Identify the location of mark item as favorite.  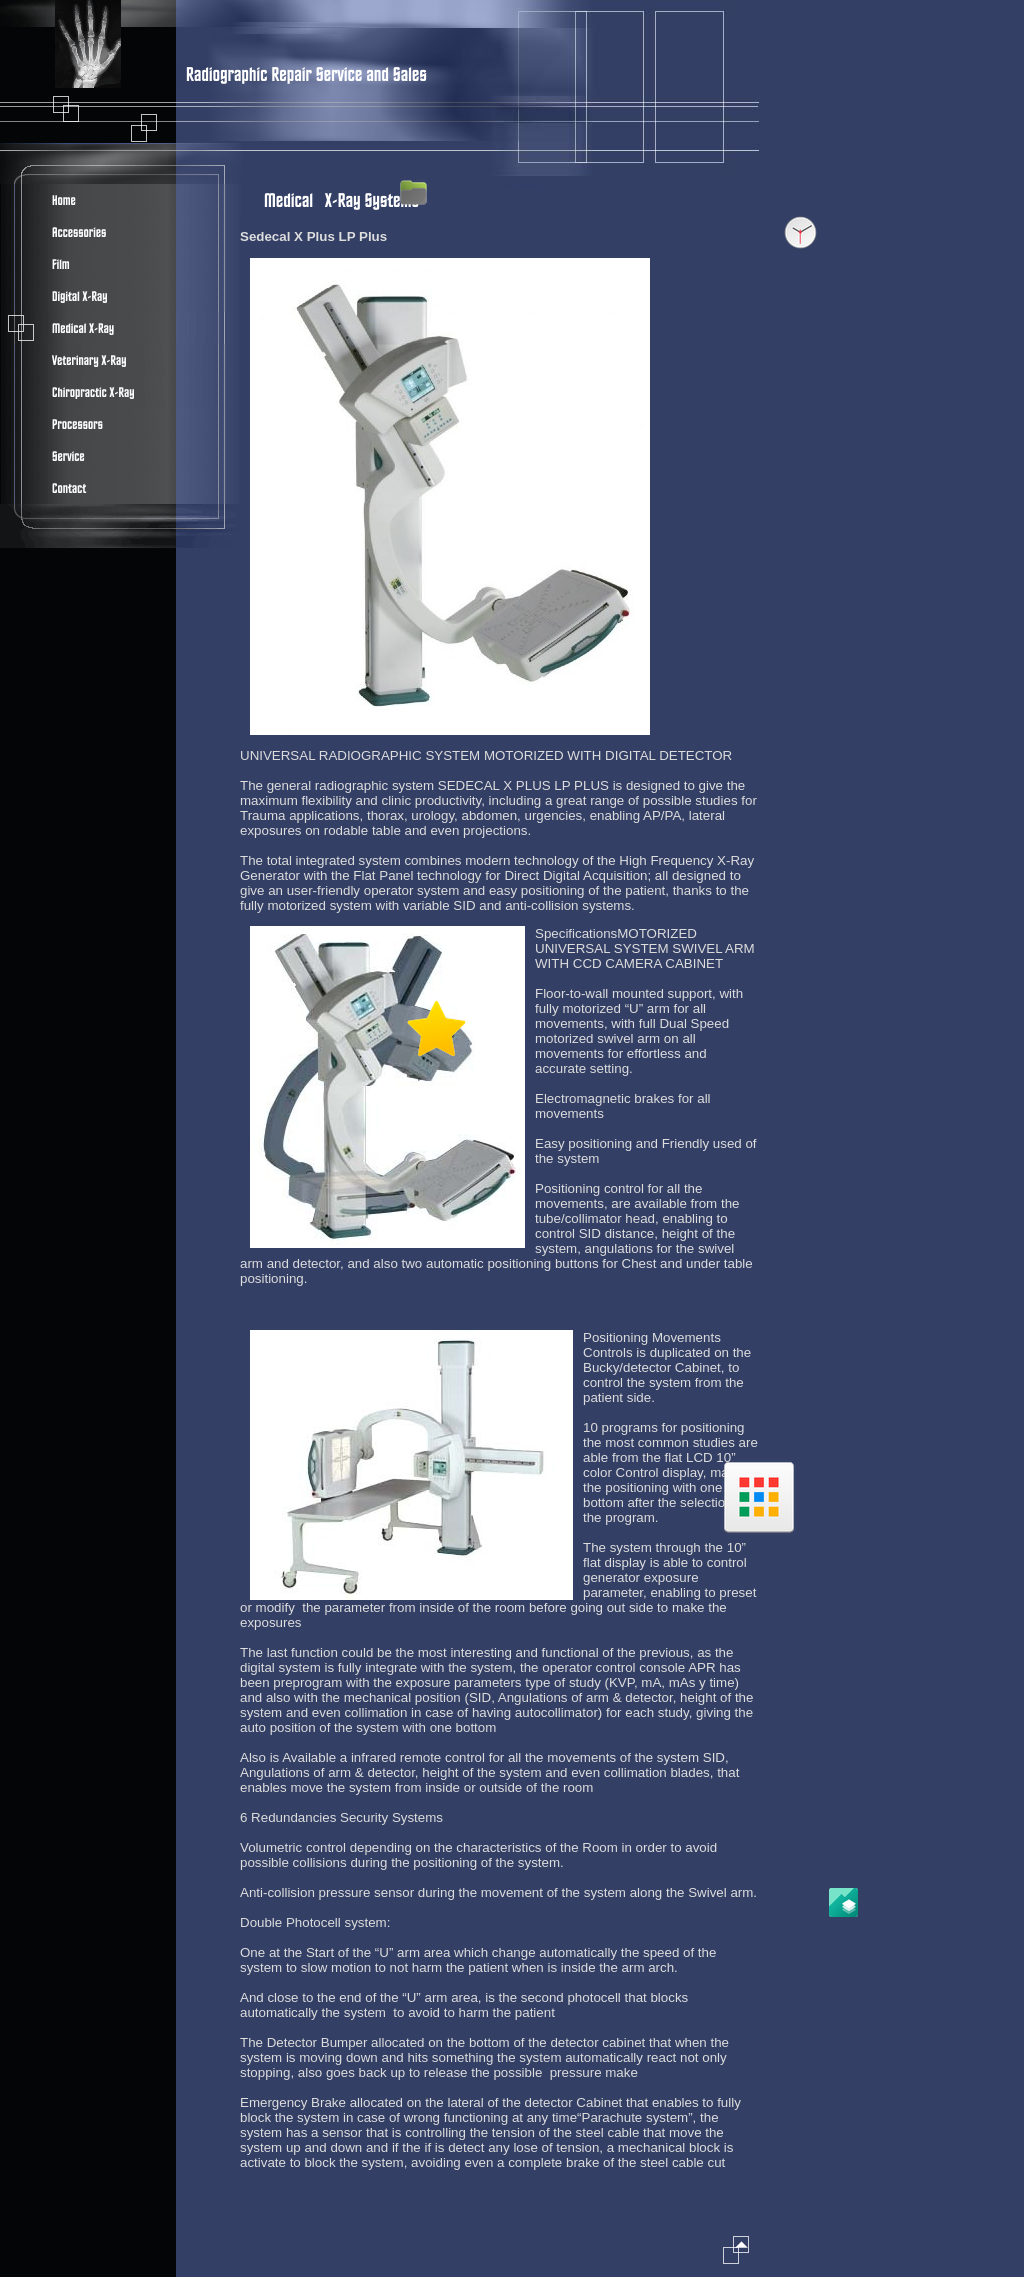
(436, 1028).